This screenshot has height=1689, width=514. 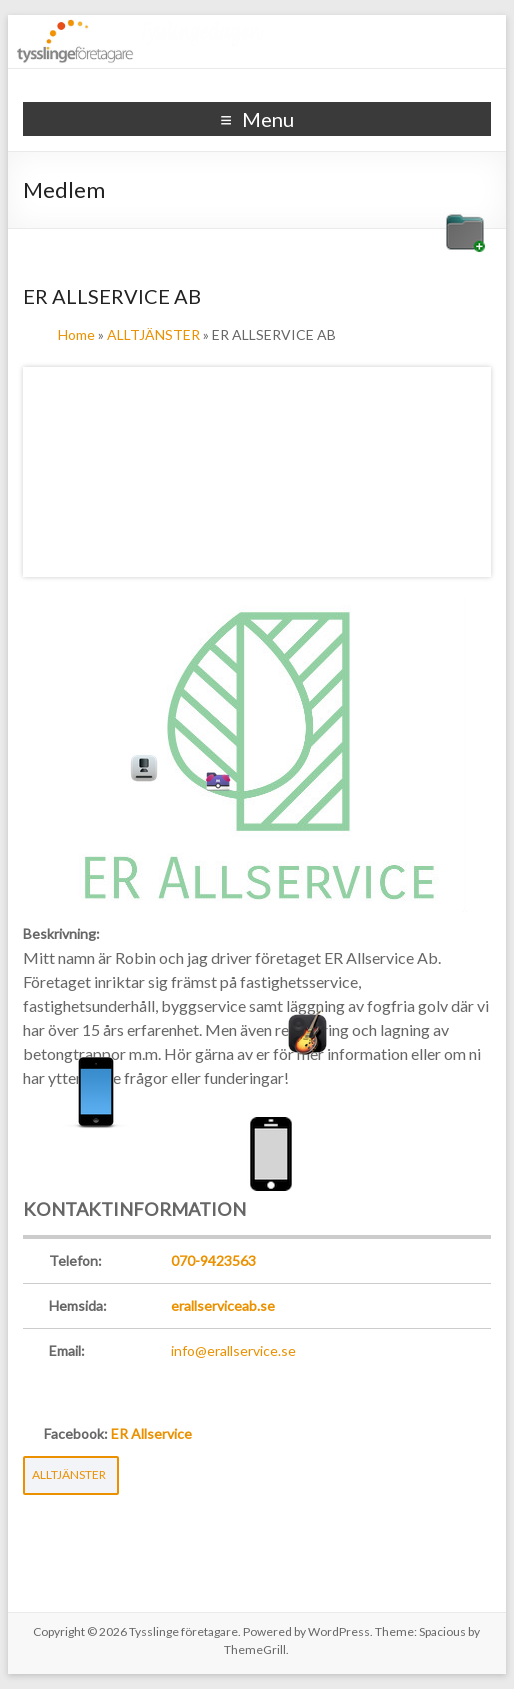 What do you see at coordinates (144, 768) in the screenshot?
I see `view your desk area using the device camera` at bounding box center [144, 768].